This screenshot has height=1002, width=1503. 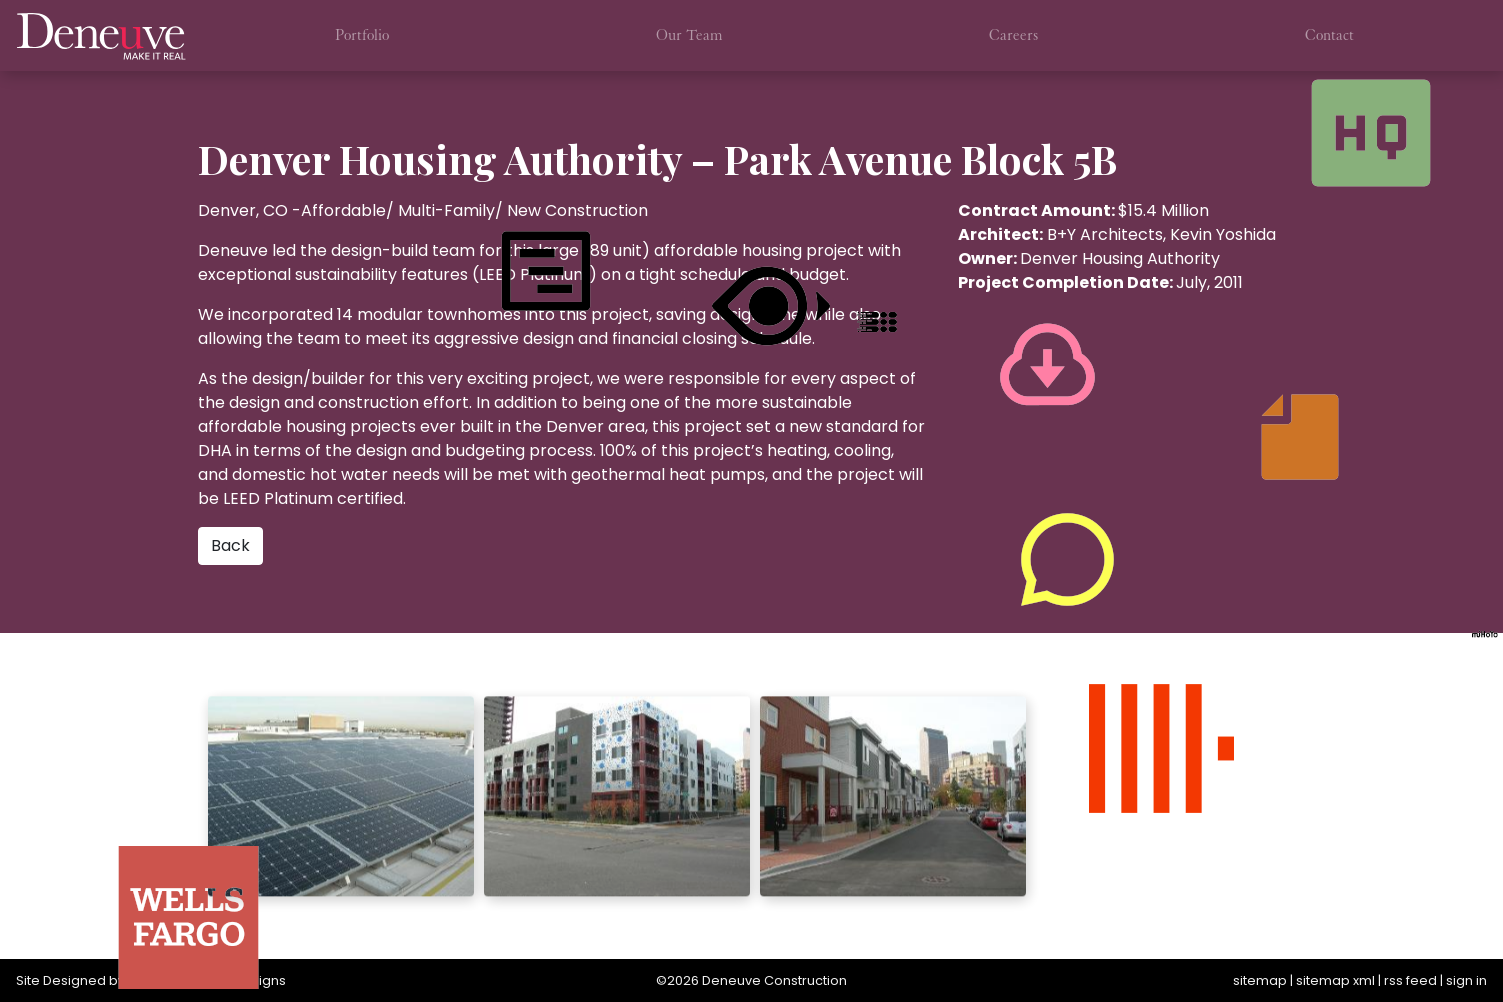 I want to click on download file from cloud storage, so click(x=1047, y=366).